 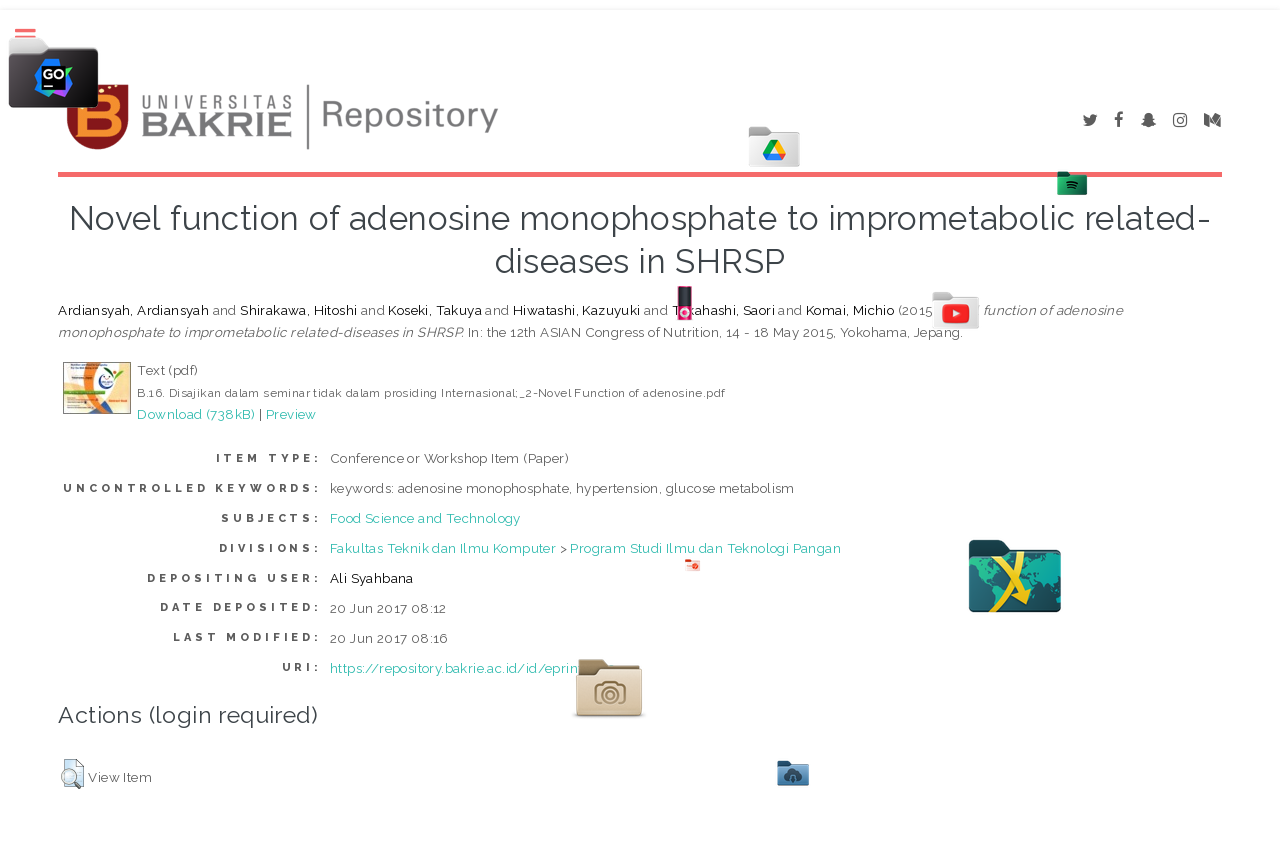 What do you see at coordinates (692, 565) in the screenshot?
I see `open framework7 project folder` at bounding box center [692, 565].